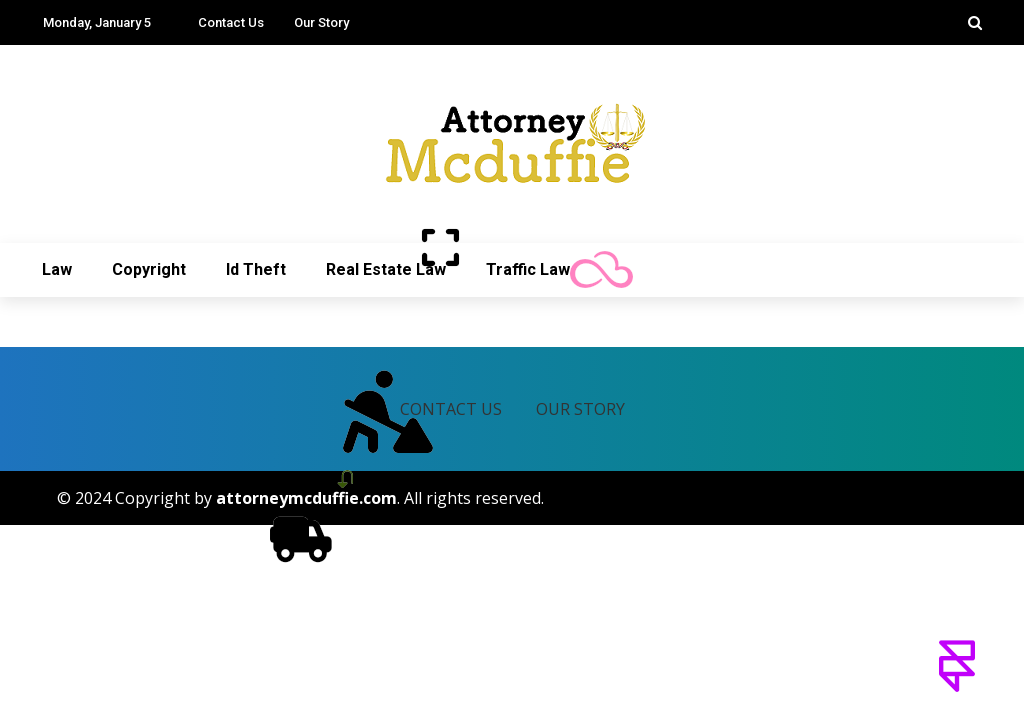 The image size is (1024, 720). Describe the element at coordinates (440, 247) in the screenshot. I see `expand to fullscreen mode` at that location.